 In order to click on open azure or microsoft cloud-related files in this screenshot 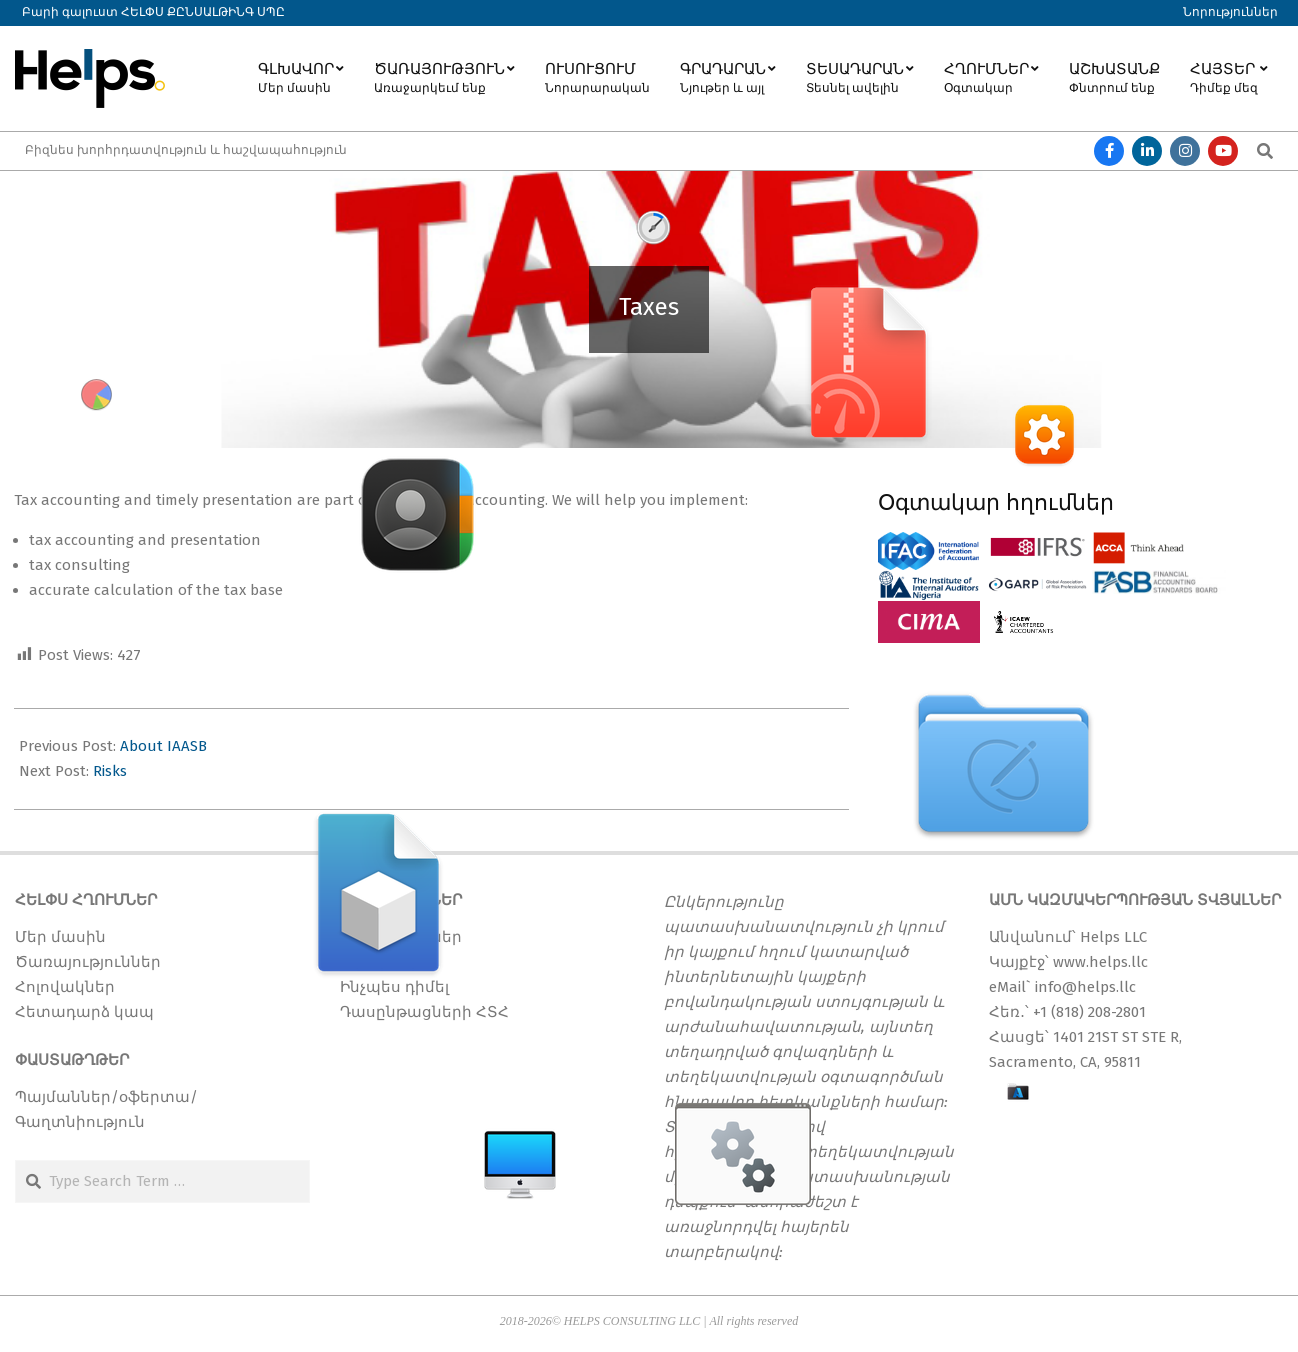, I will do `click(1018, 1092)`.